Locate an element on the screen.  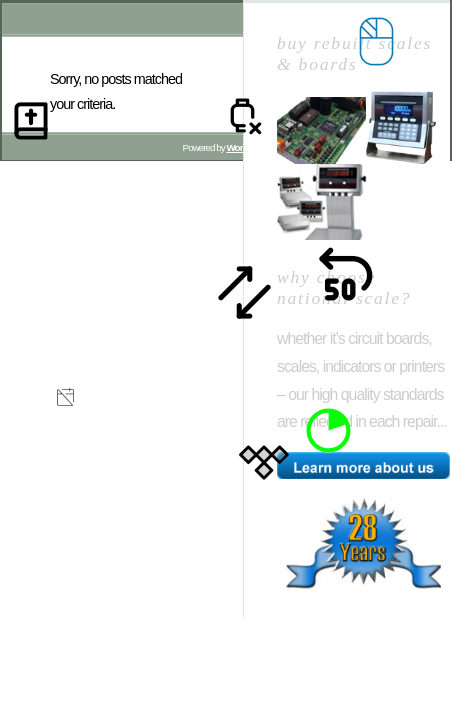
resize element diagonally is located at coordinates (244, 292).